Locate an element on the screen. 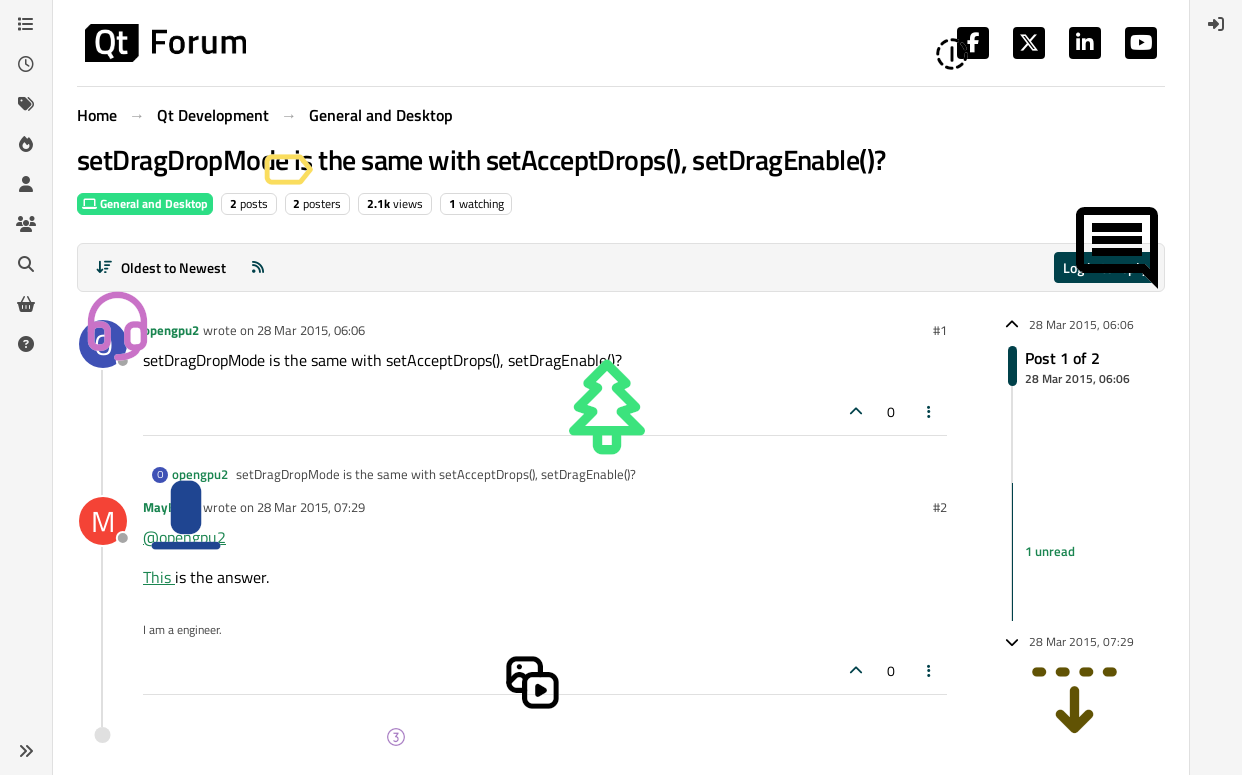 This screenshot has width=1242, height=775. toggle between photo and video mode is located at coordinates (532, 682).